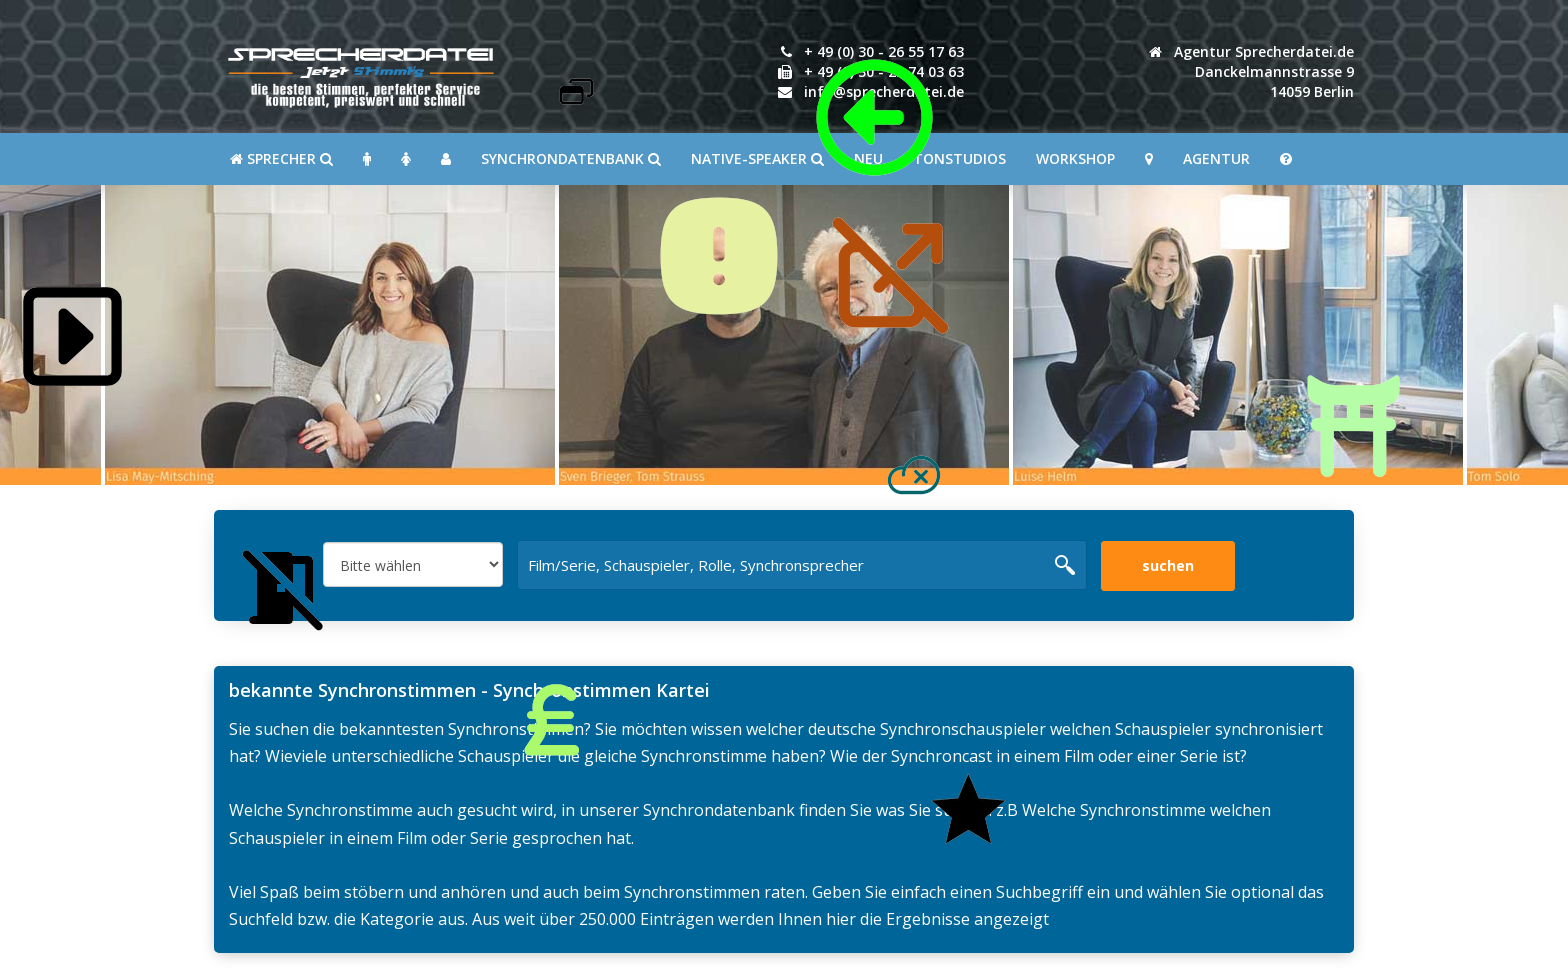 Image resolution: width=1568 pixels, height=973 pixels. Describe the element at coordinates (890, 275) in the screenshot. I see `external link disabled or unavailable` at that location.